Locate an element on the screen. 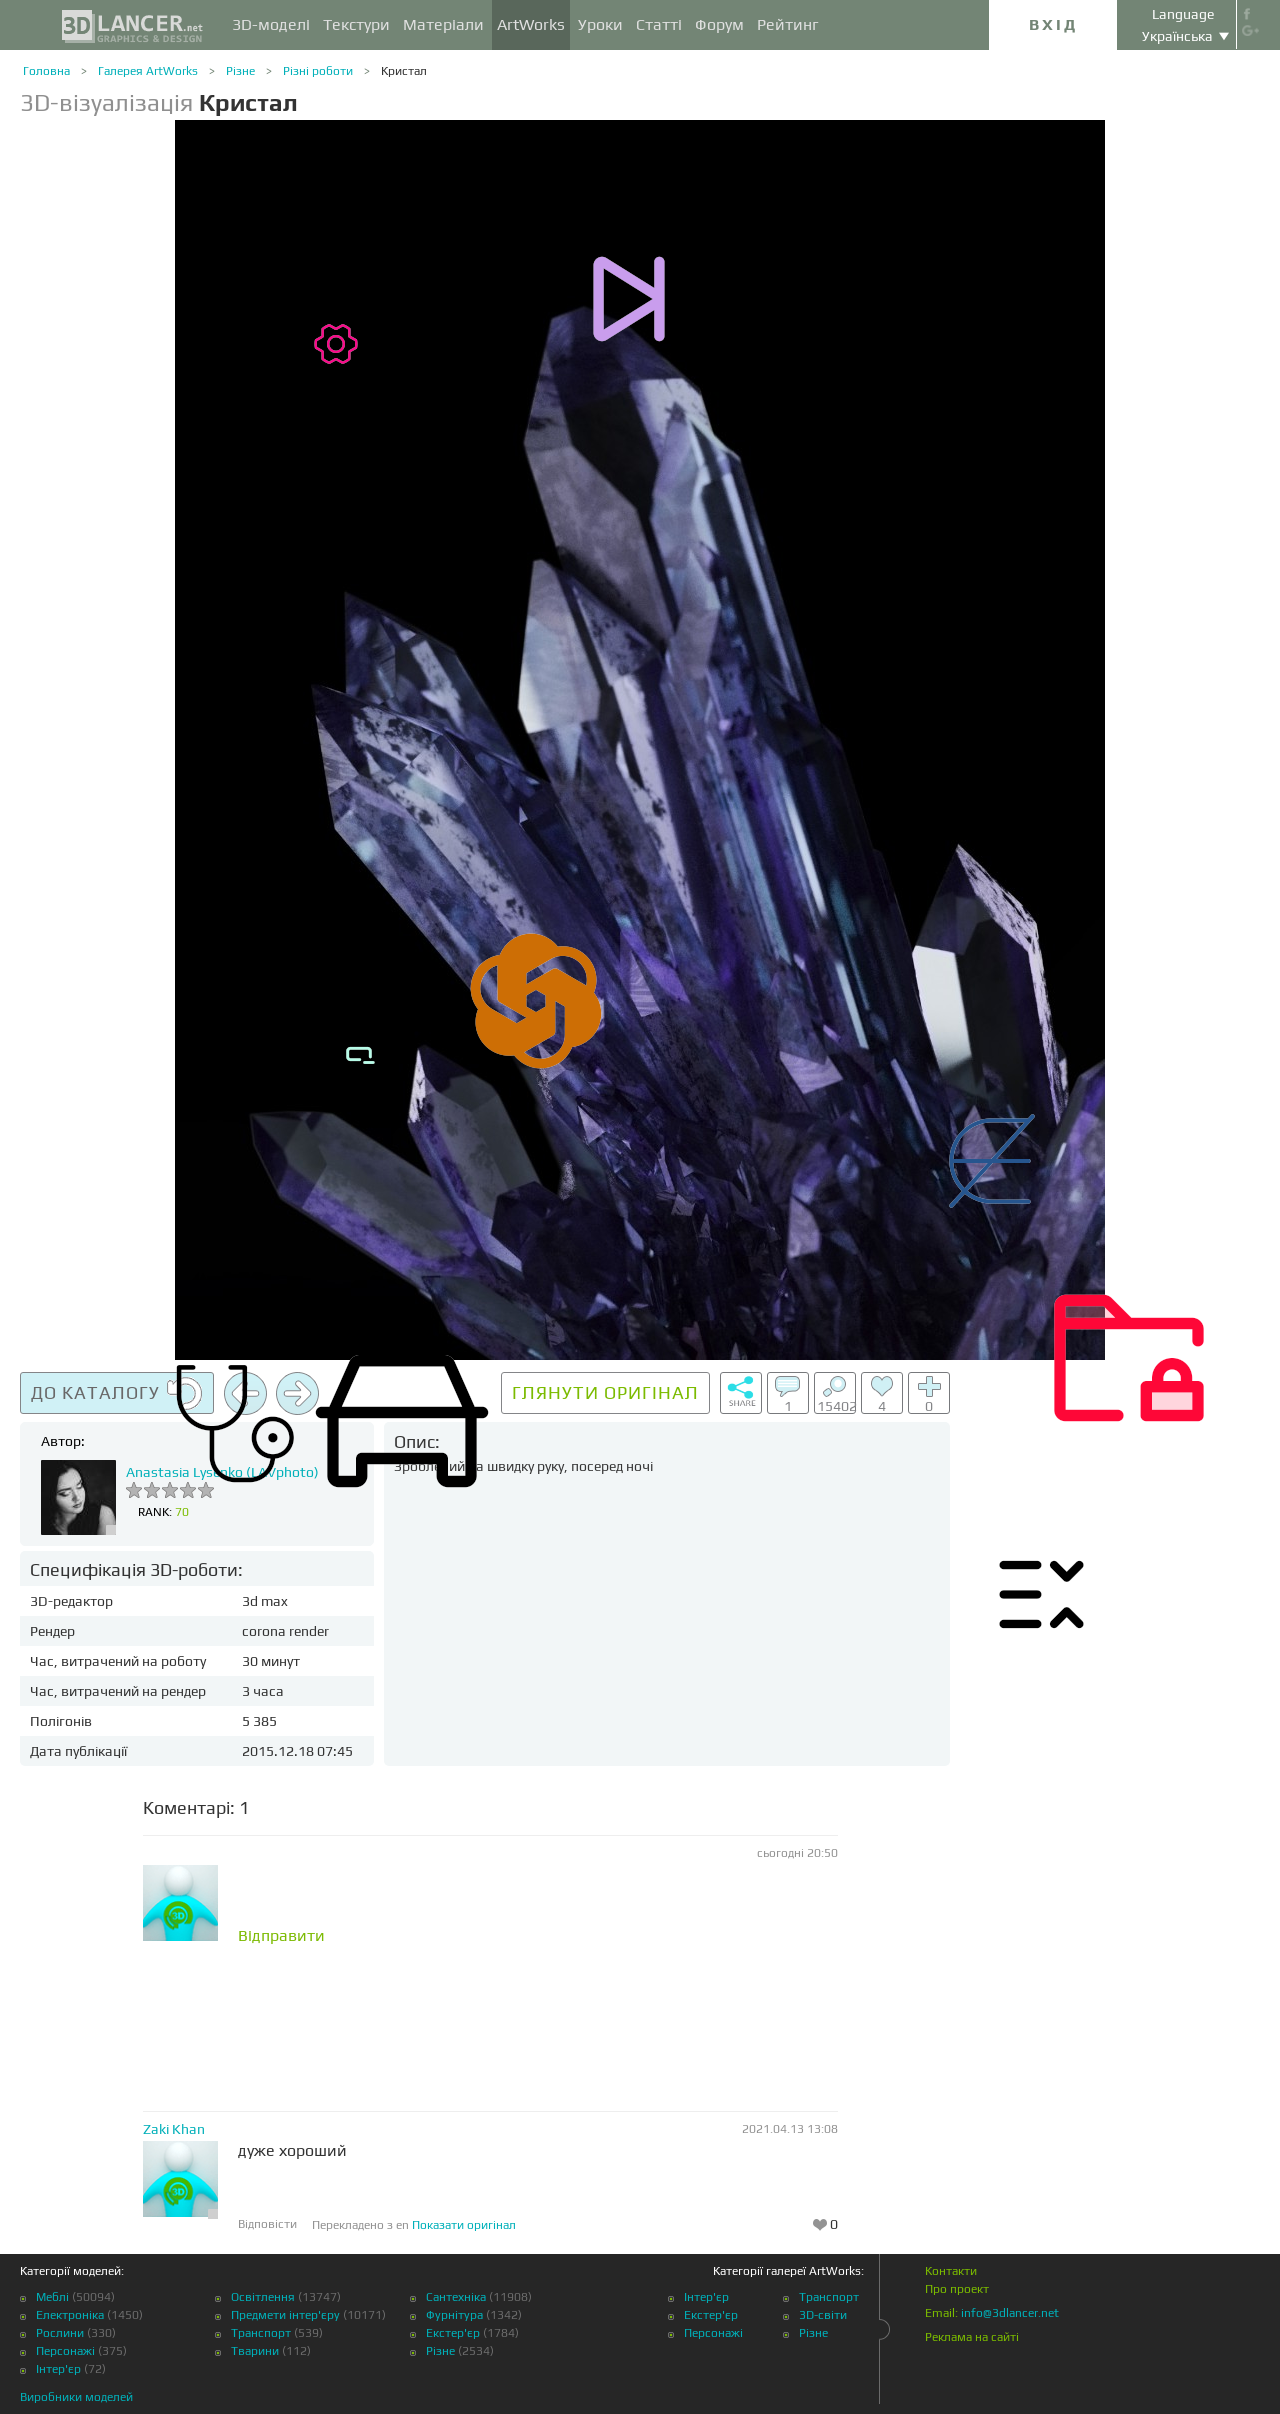 The height and width of the screenshot is (2414, 1280). open OpenAI or ChatGPT app is located at coordinates (536, 1001).